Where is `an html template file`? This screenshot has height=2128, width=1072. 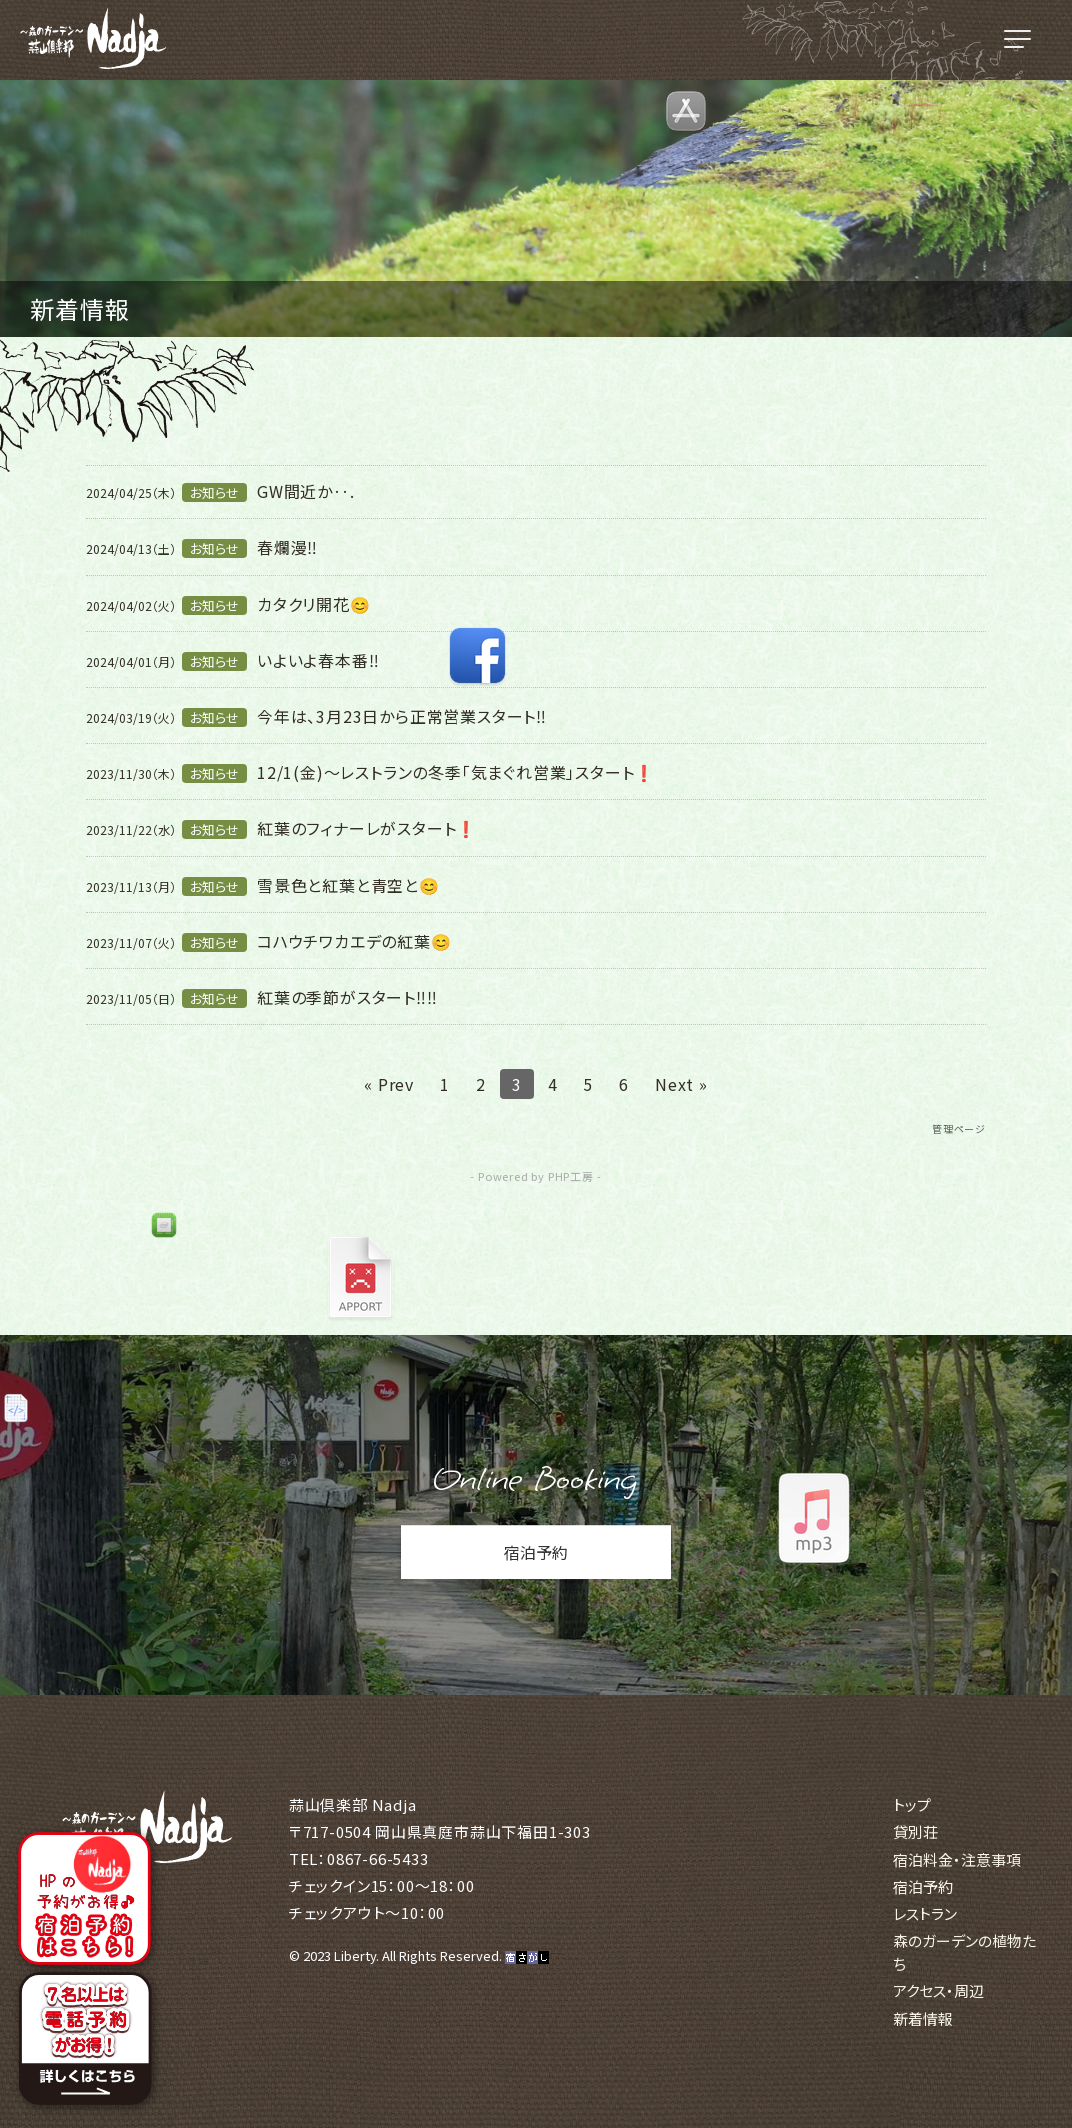 an html template file is located at coordinates (16, 1408).